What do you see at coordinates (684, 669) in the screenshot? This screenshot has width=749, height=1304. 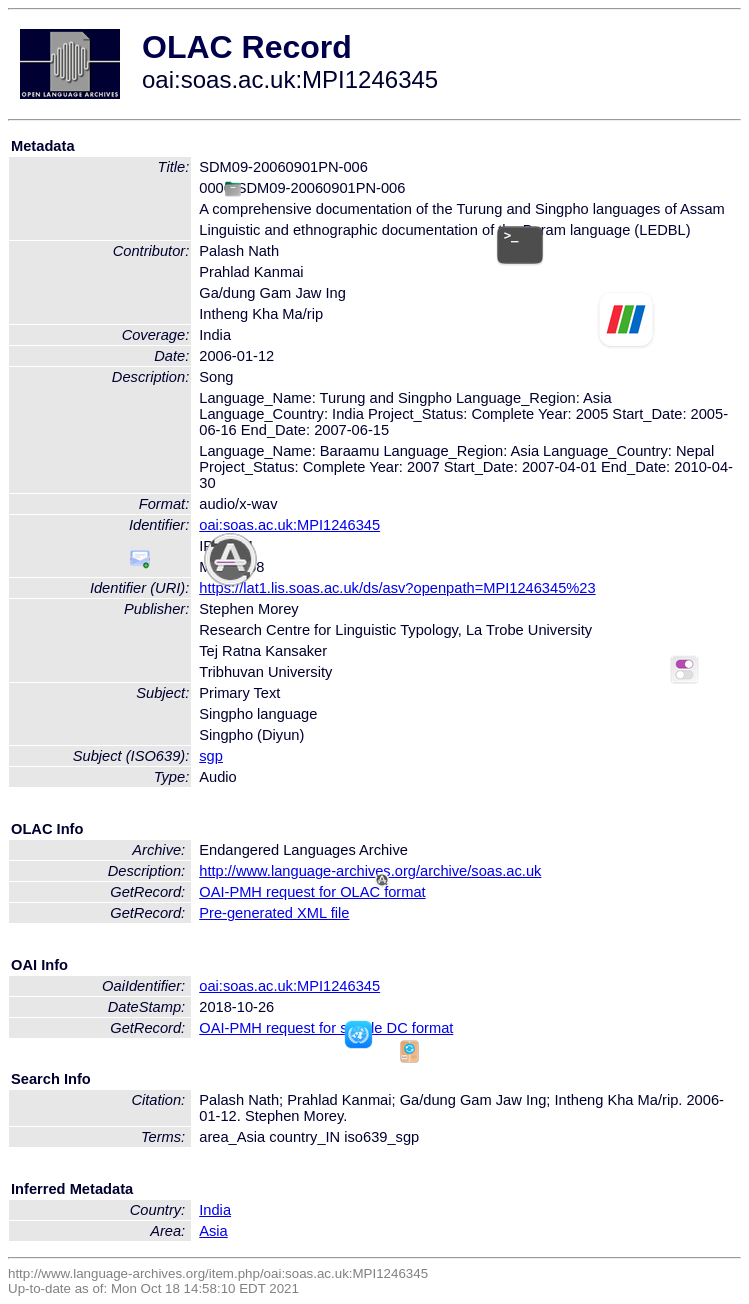 I see `open unity tweak tool settings` at bounding box center [684, 669].